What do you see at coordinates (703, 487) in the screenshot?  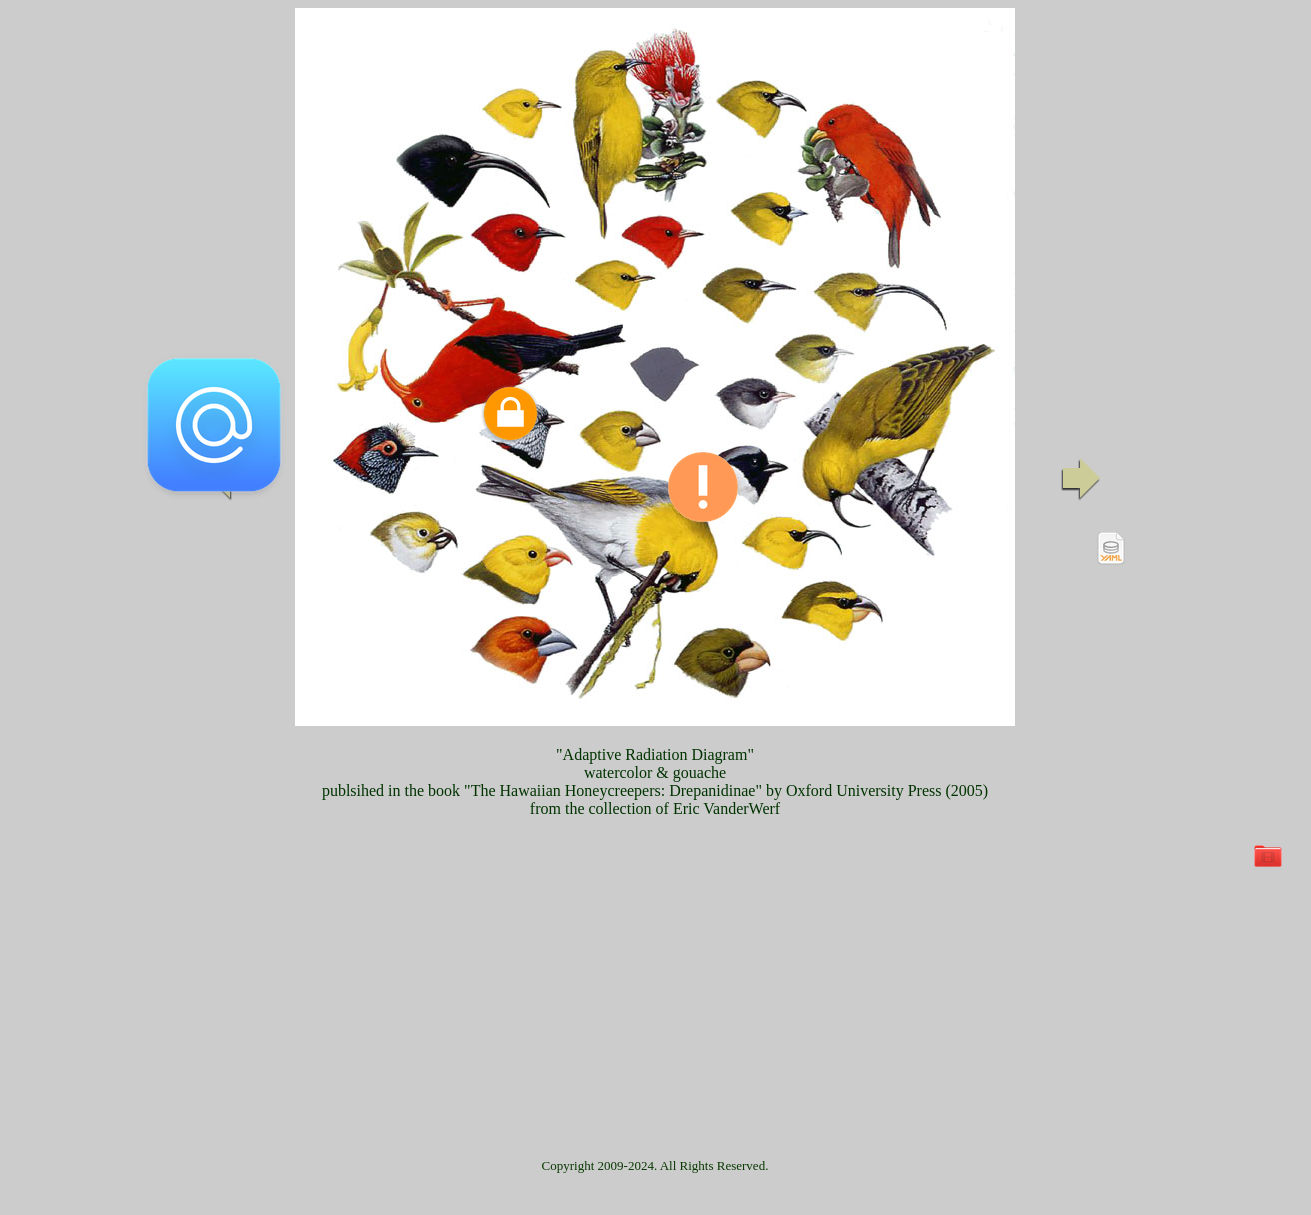 I see `indicates locally modified file not yet staged for commit` at bounding box center [703, 487].